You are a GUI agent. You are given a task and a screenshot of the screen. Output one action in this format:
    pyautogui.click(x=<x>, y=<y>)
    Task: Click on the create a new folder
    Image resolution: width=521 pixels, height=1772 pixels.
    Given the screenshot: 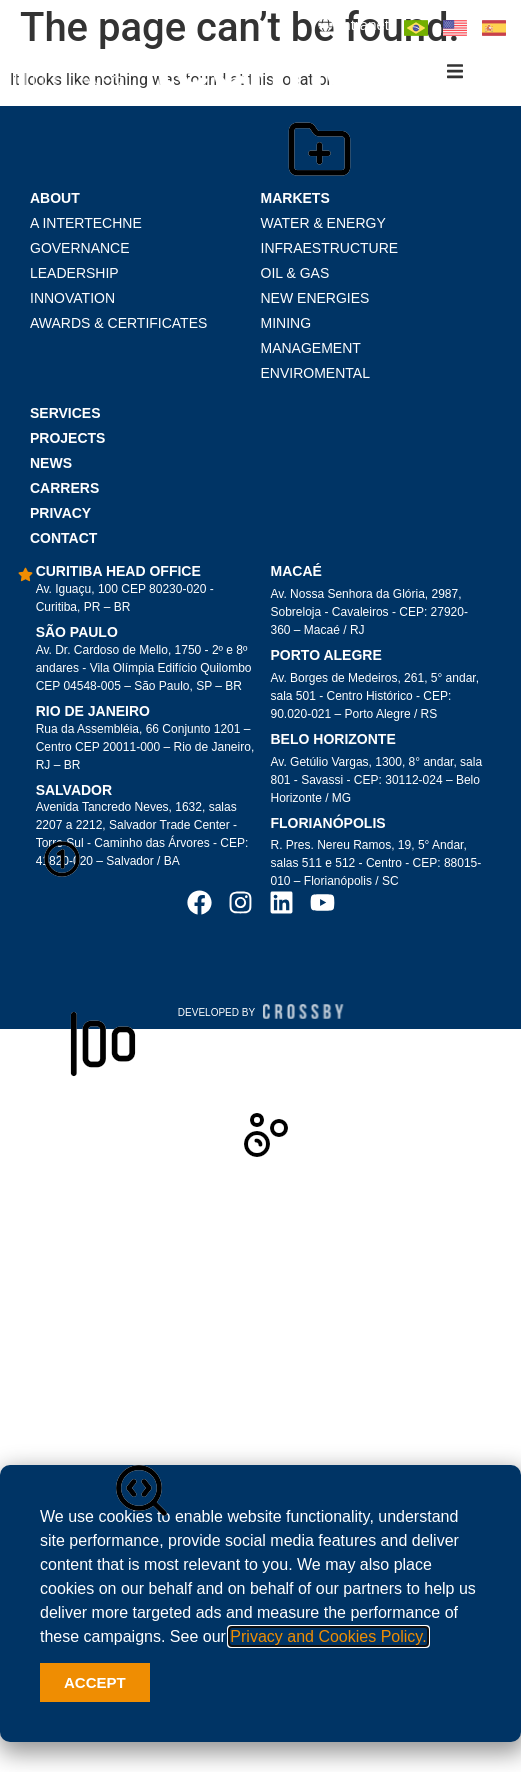 What is the action you would take?
    pyautogui.click(x=319, y=150)
    